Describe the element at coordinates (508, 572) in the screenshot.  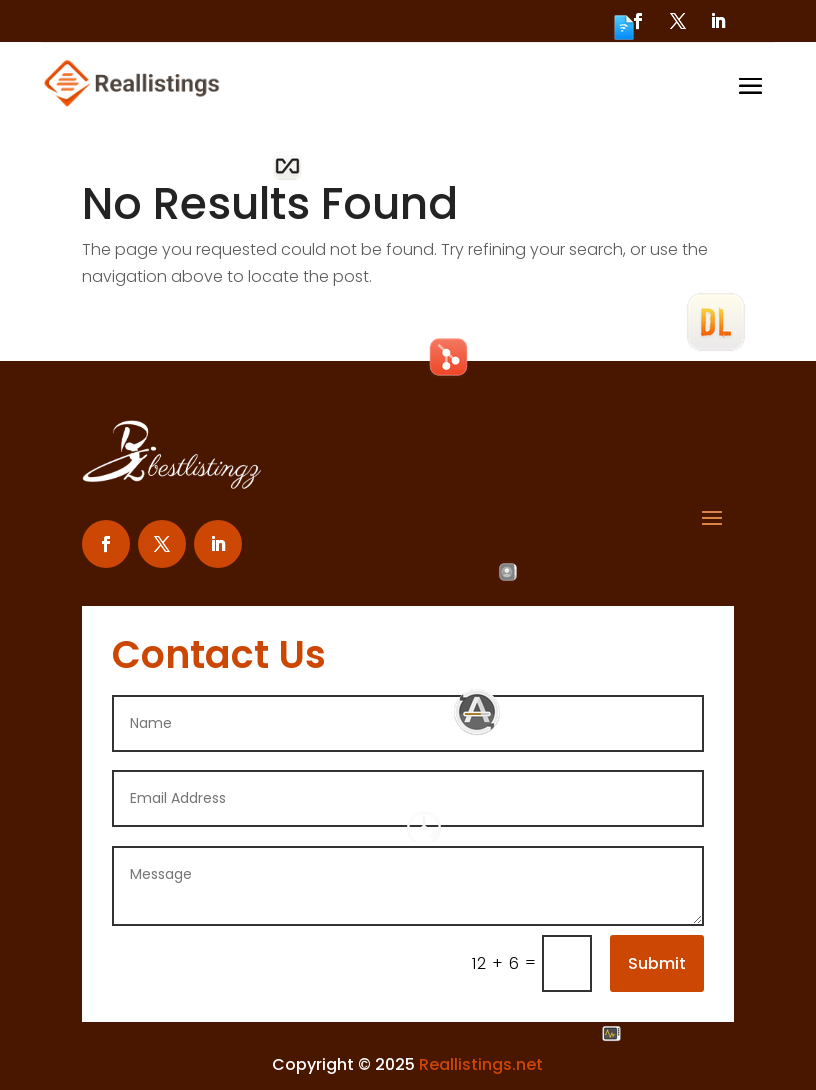
I see `open contacts app` at that location.